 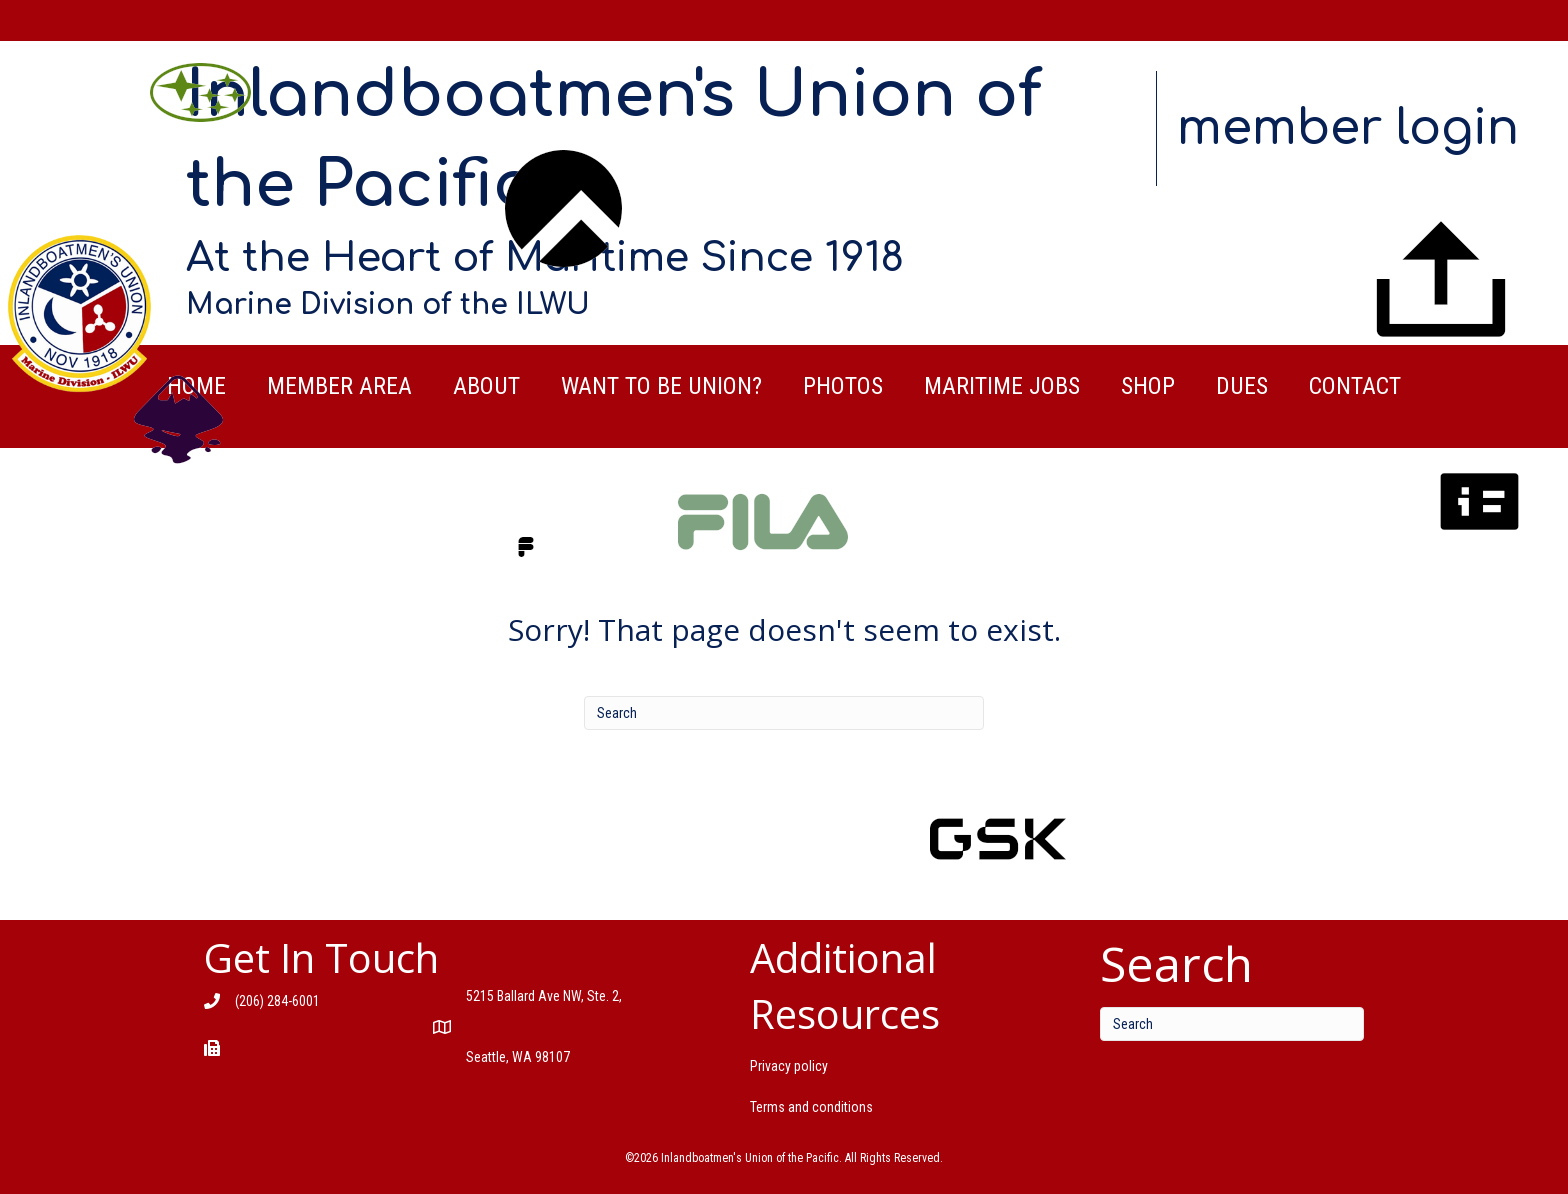 I want to click on upload a file or document, so click(x=1441, y=279).